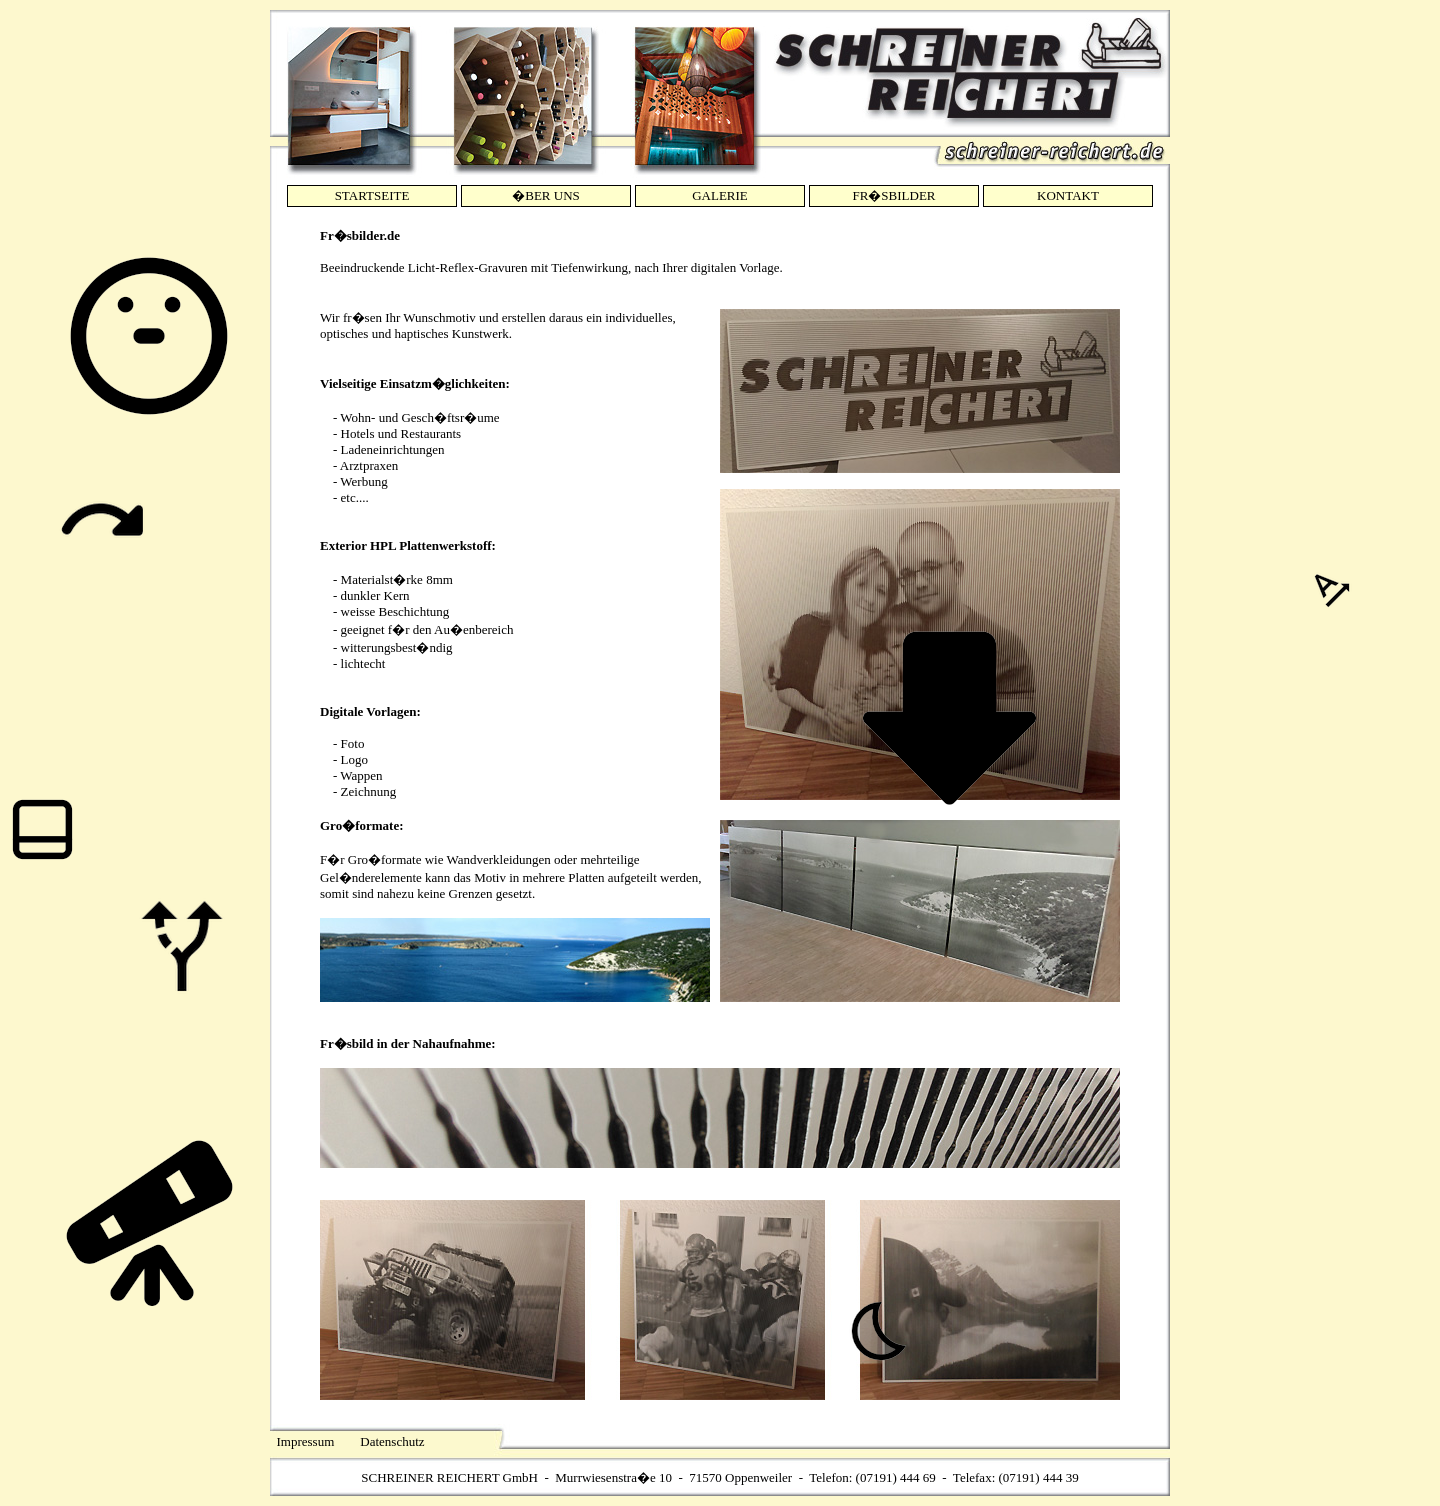  Describe the element at coordinates (42, 829) in the screenshot. I see `toggle bottom navigation bar visibility` at that location.